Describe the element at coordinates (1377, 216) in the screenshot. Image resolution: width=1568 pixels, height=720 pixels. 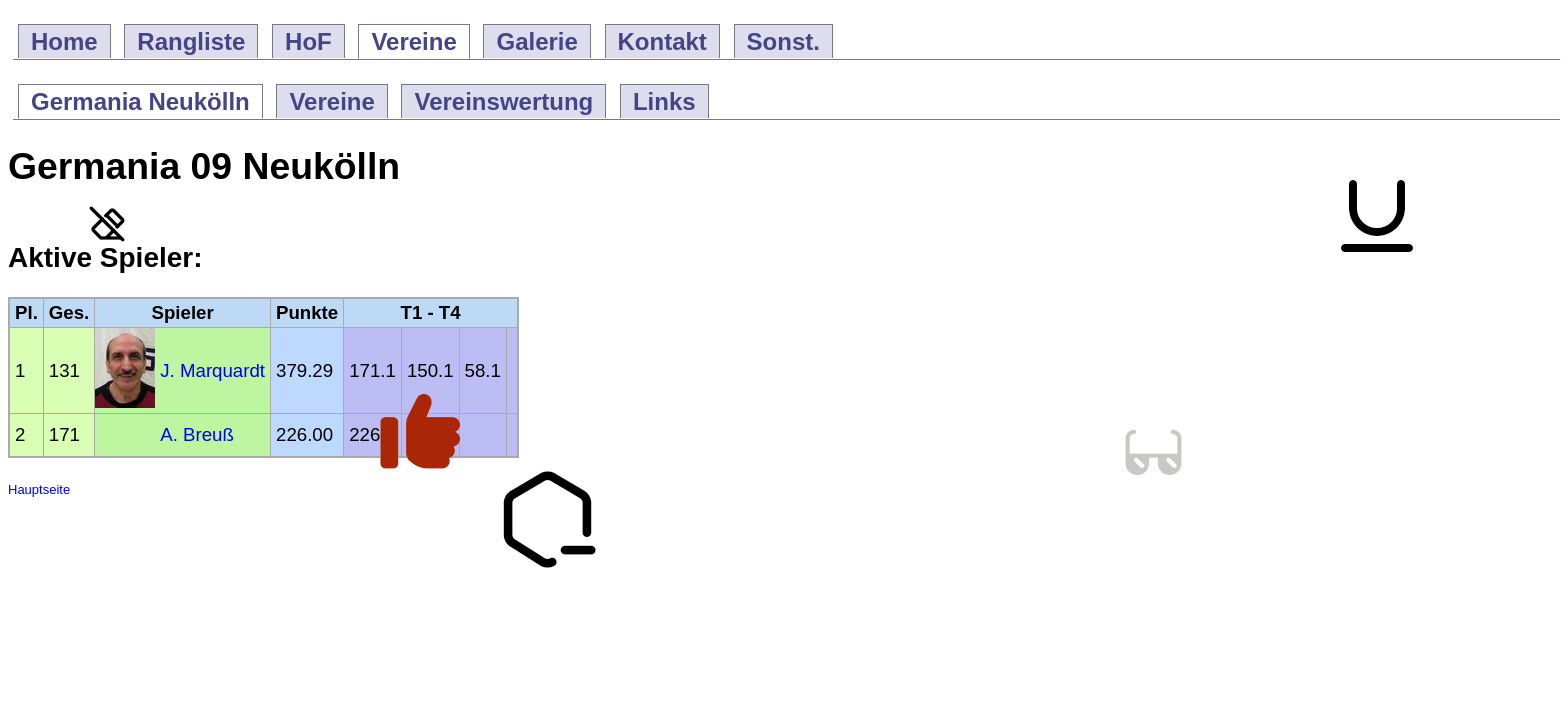
I see `apply underline formatting to selected text` at that location.